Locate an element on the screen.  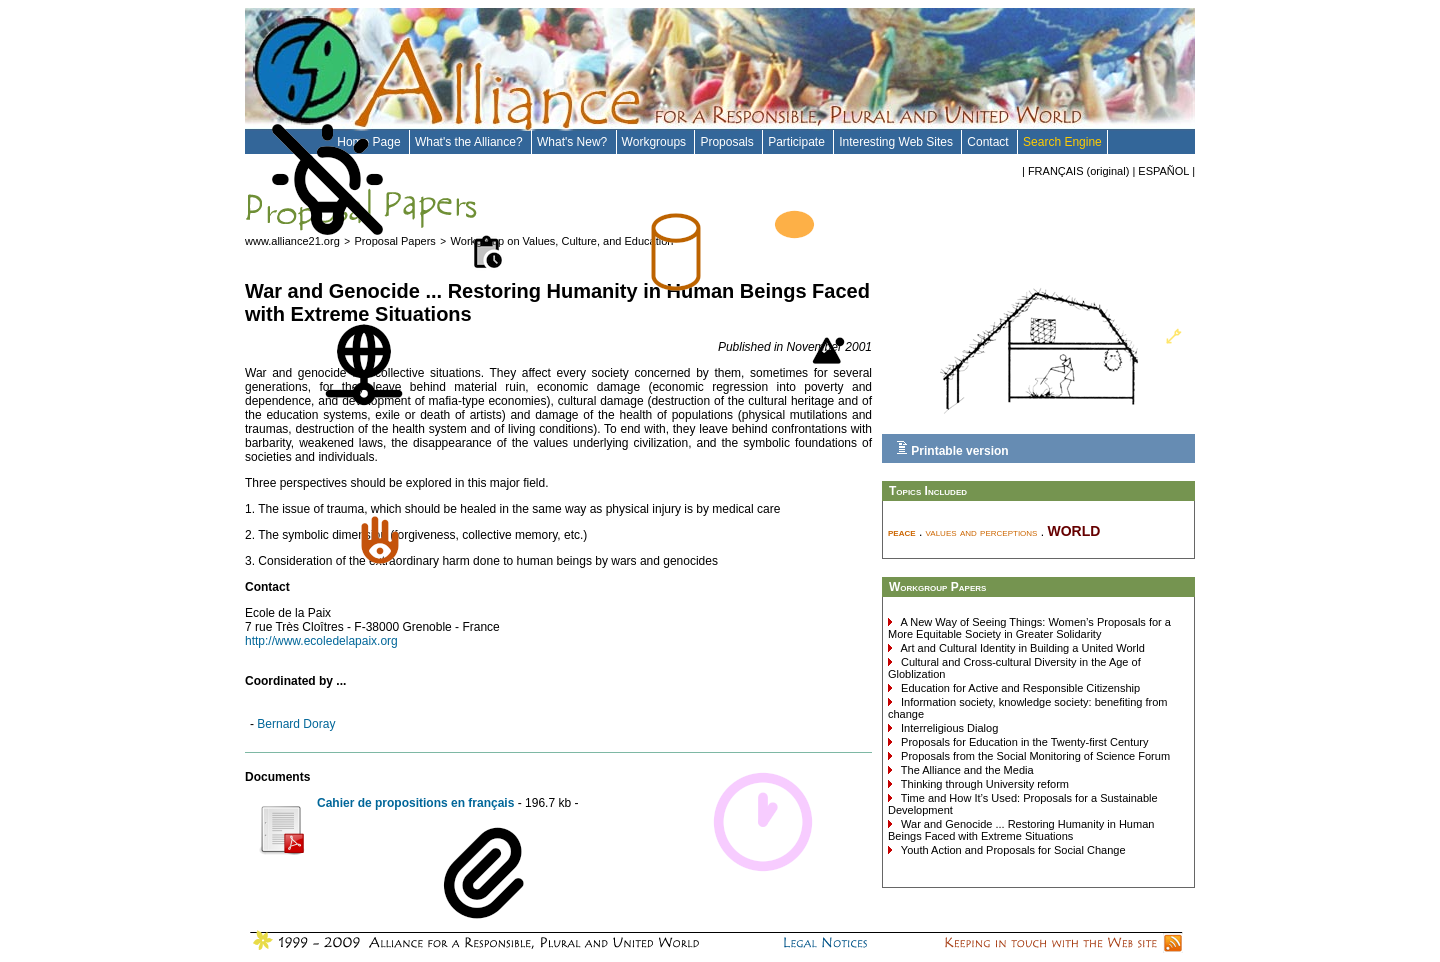
a filled oval shape indicator is located at coordinates (794, 224).